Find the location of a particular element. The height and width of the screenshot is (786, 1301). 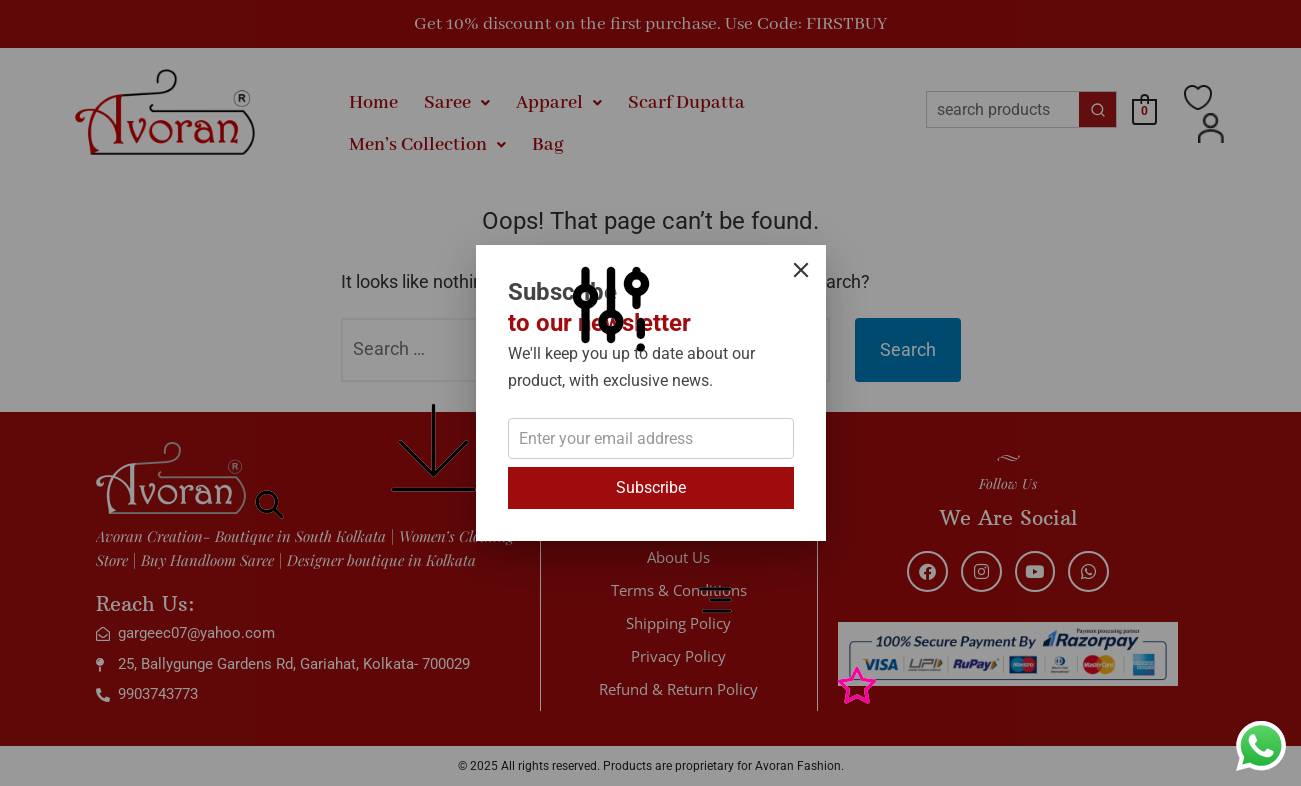

add to favorites is located at coordinates (857, 686).